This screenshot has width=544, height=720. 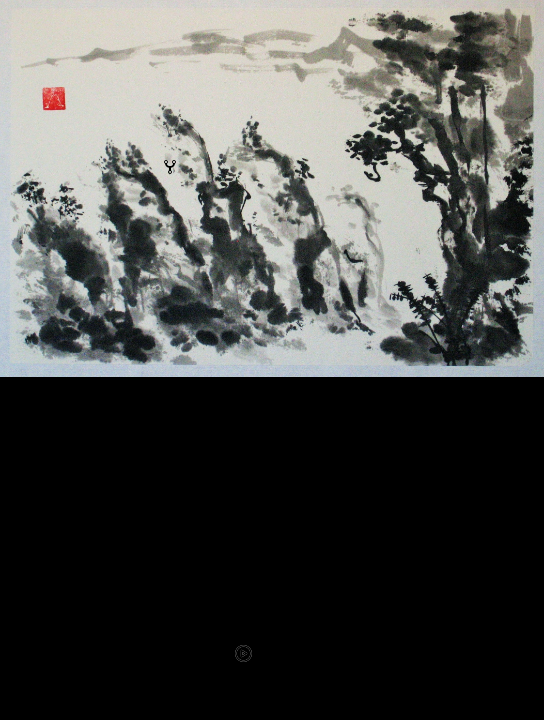 I want to click on view git branch network or commit history, so click(x=170, y=167).